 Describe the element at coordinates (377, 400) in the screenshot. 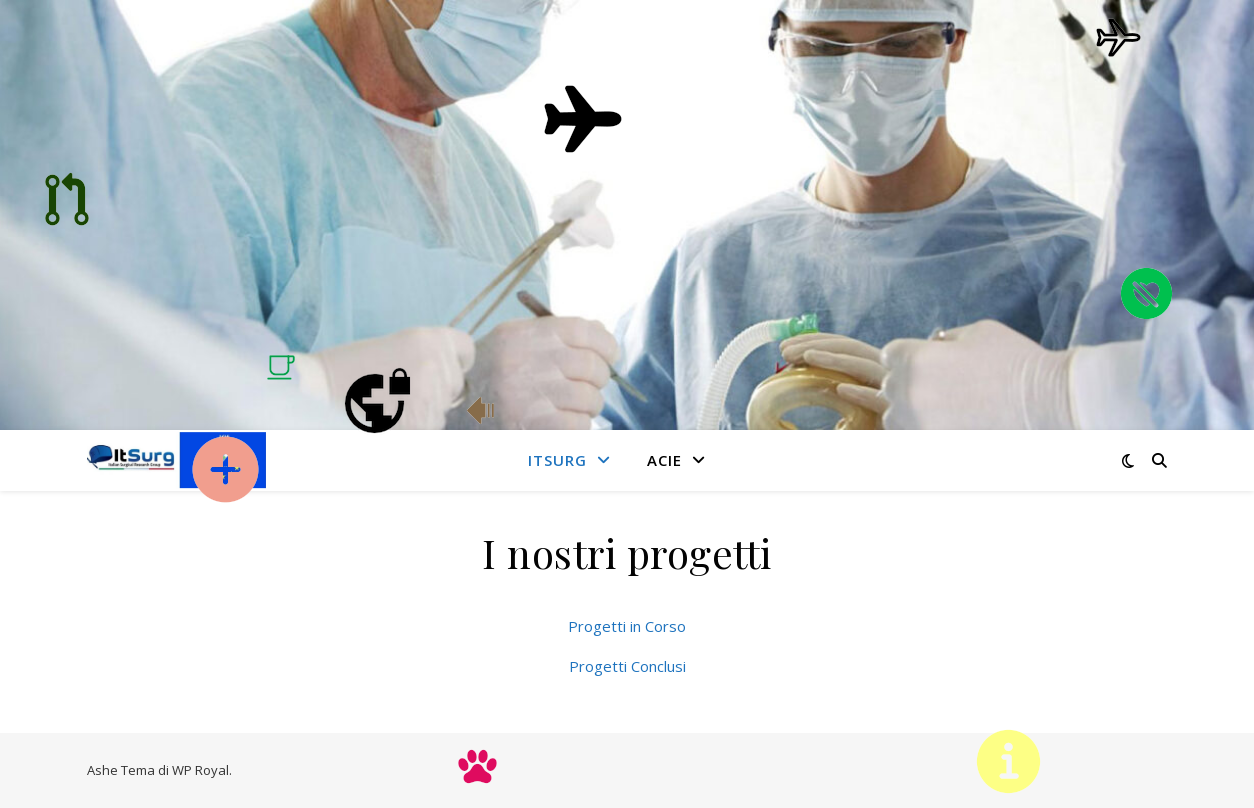

I see `indicates active vpn connection` at that location.